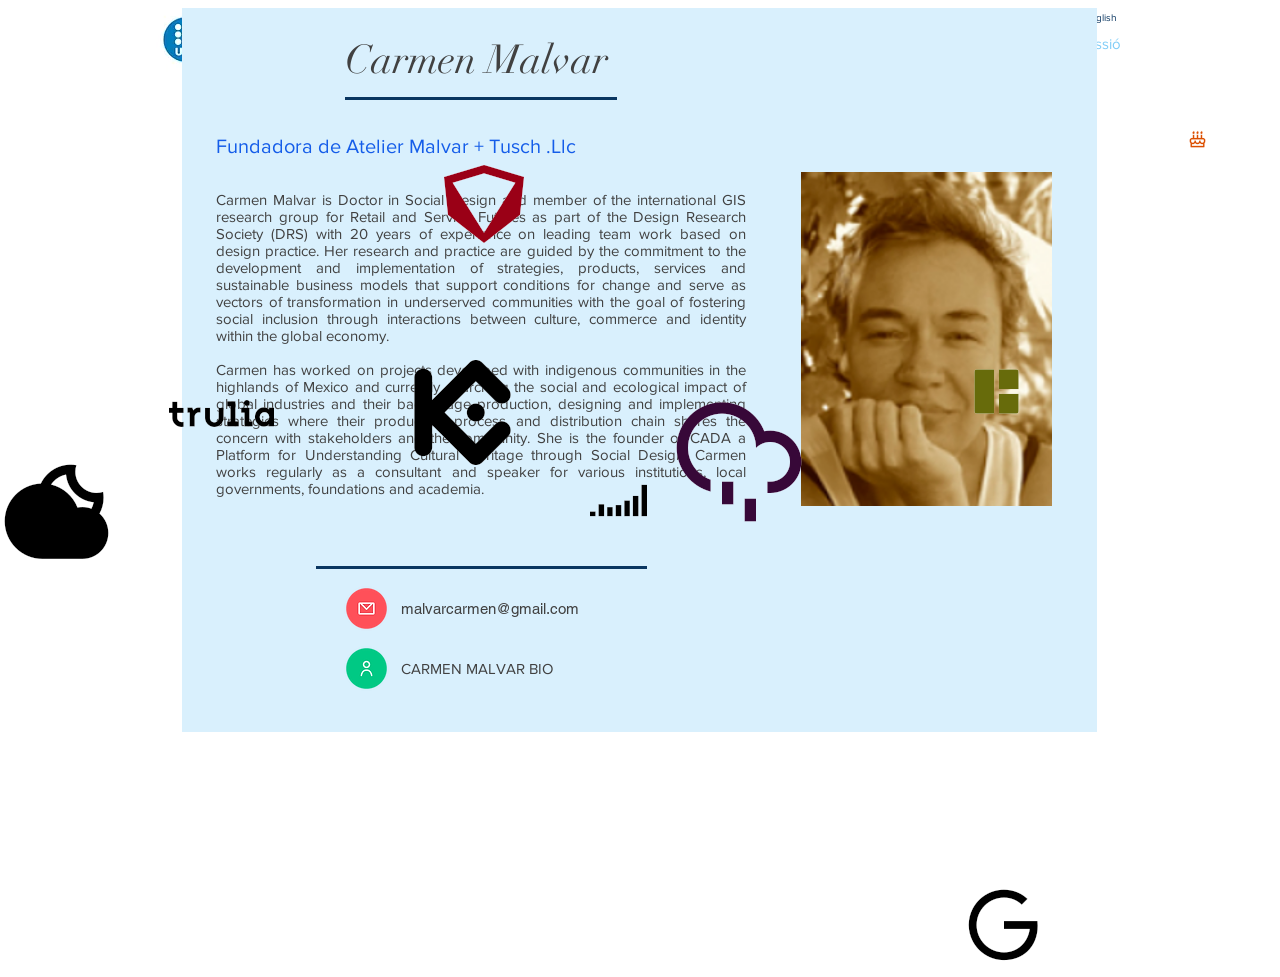  What do you see at coordinates (221, 413) in the screenshot?
I see `open the Trulia real estate app` at bounding box center [221, 413].